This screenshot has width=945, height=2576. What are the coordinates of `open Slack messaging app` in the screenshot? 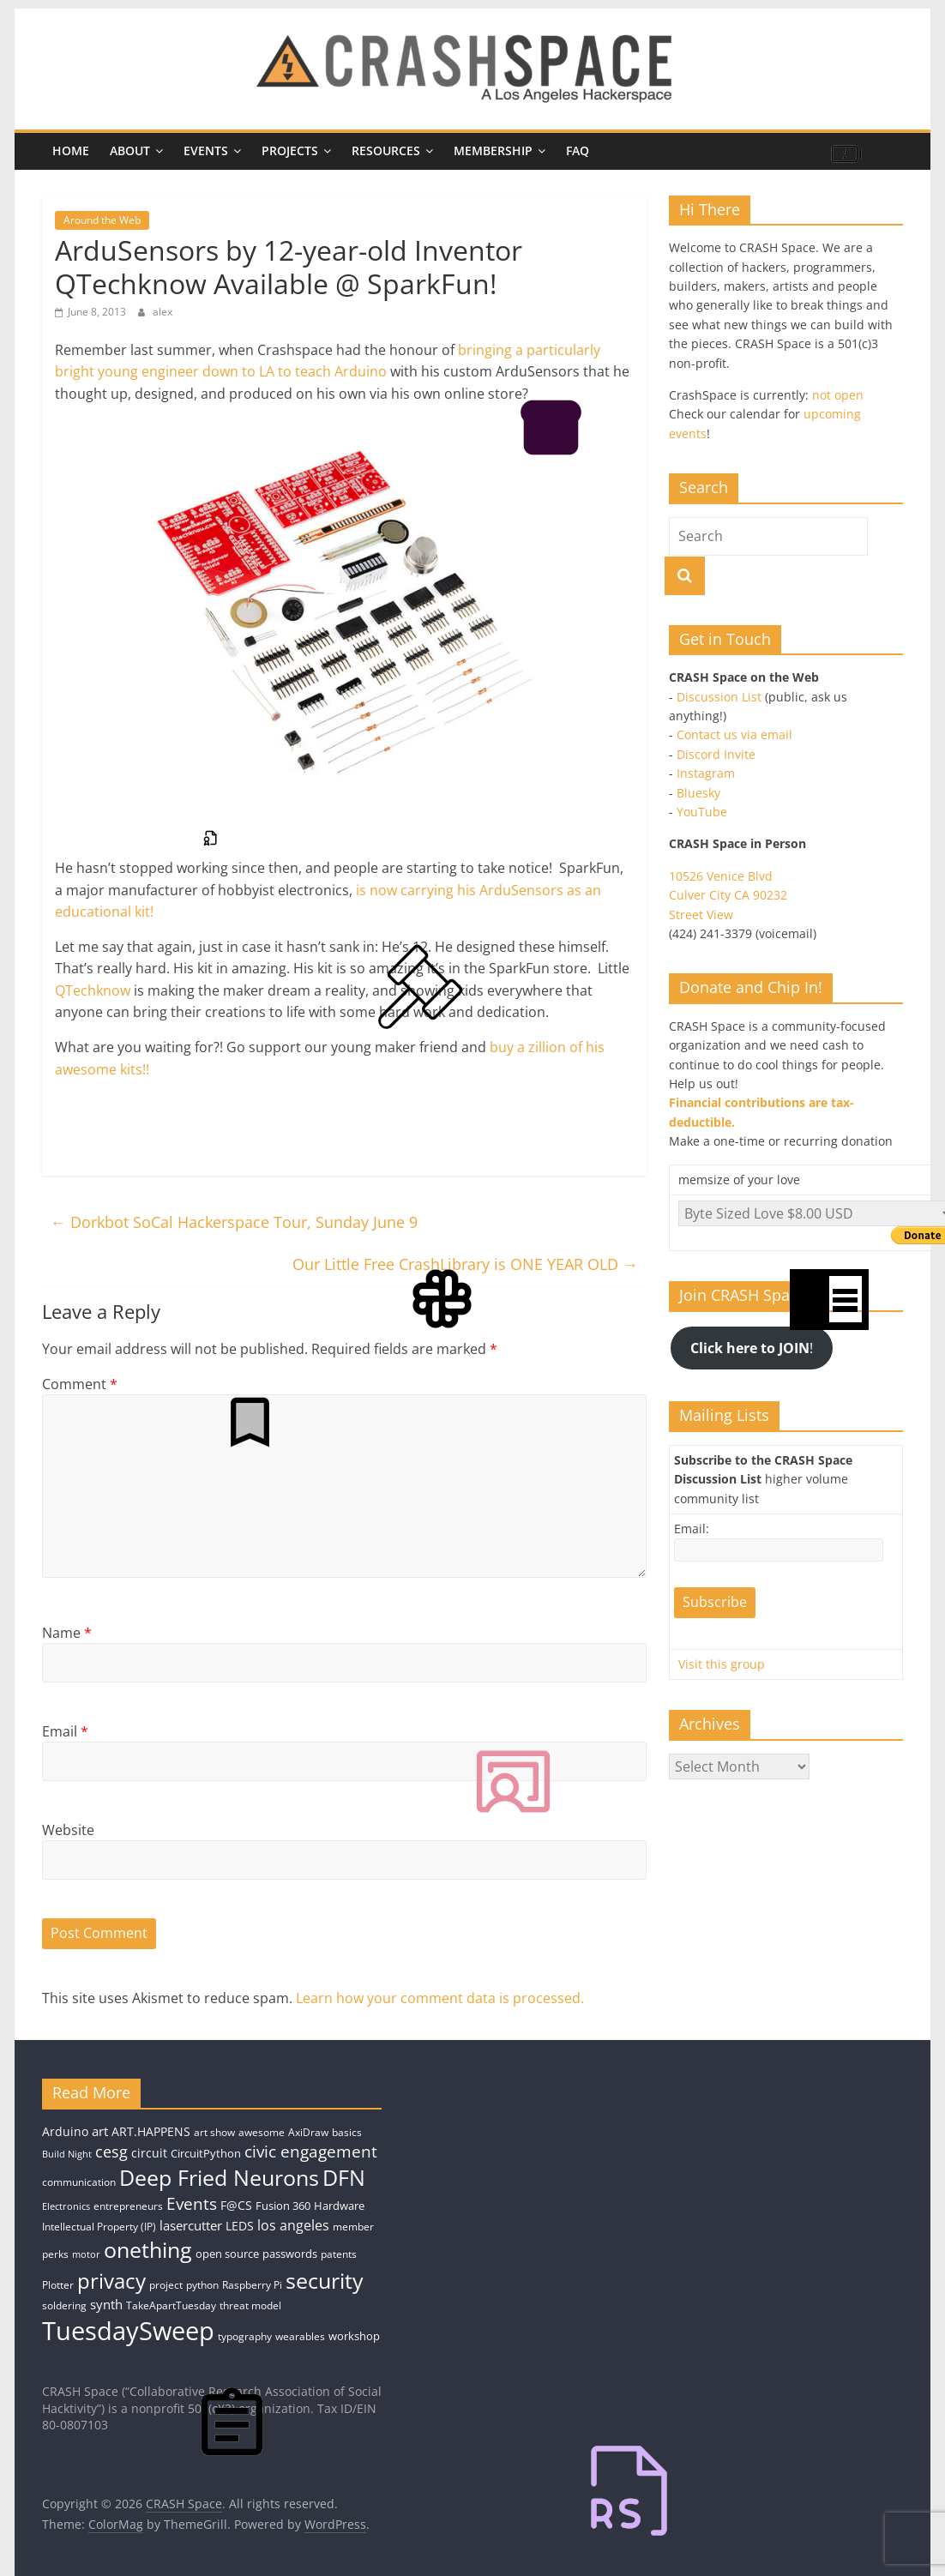 It's located at (442, 1298).